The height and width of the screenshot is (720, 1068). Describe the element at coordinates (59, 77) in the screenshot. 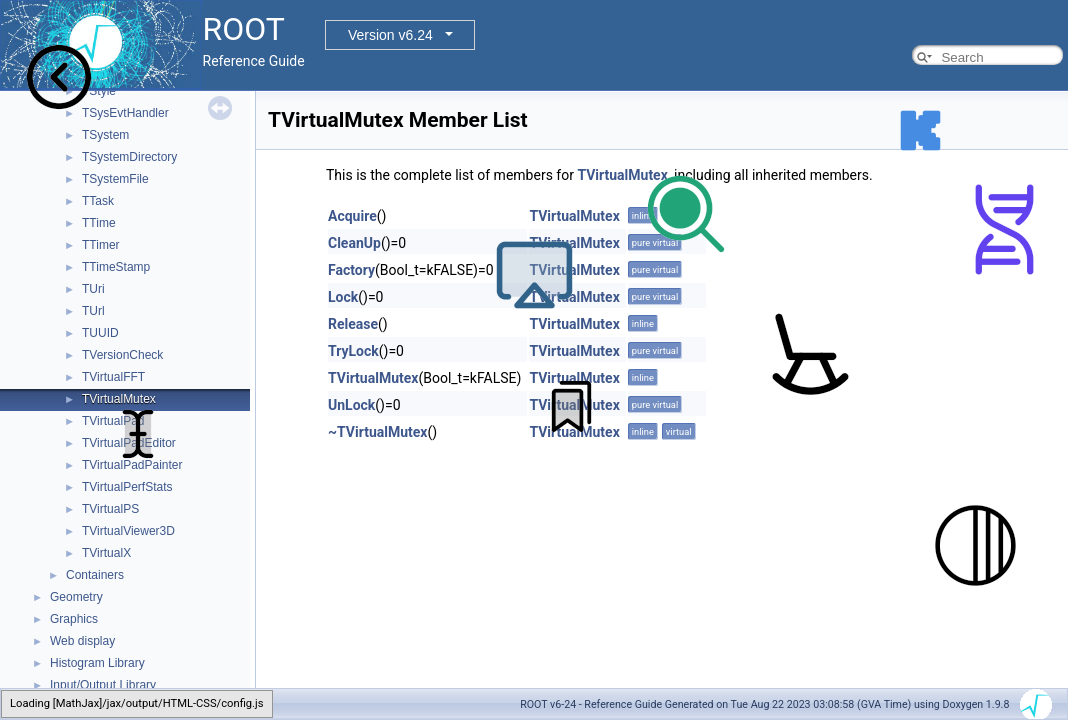

I see `go back to the previous screen` at that location.